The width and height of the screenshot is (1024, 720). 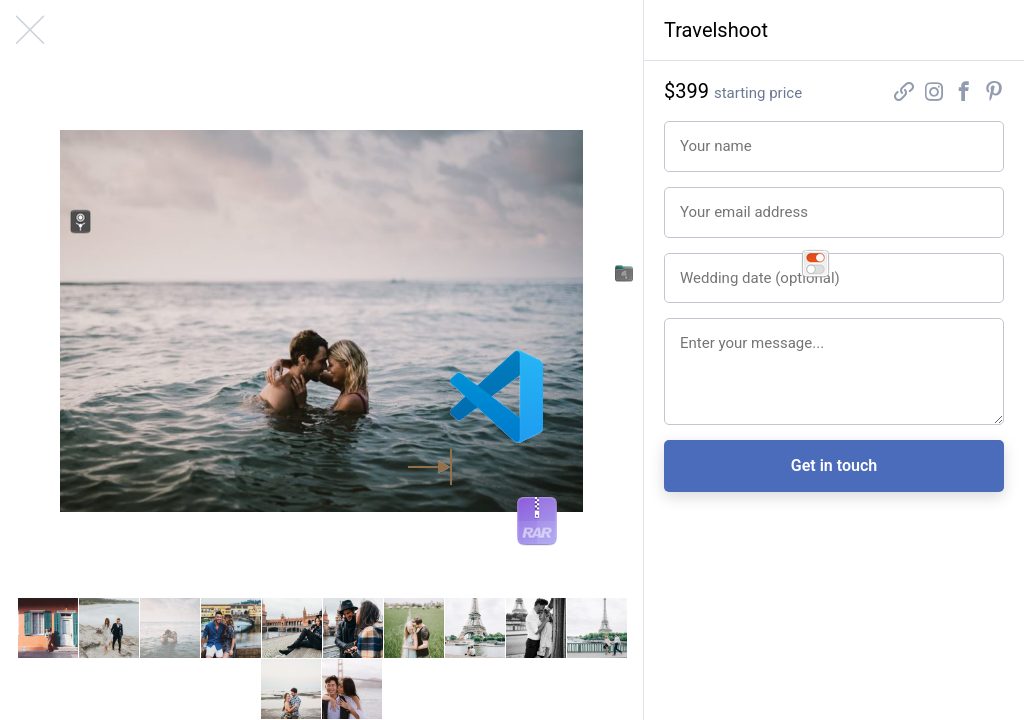 What do you see at coordinates (537, 521) in the screenshot?
I see `a compressed RAR archive file` at bounding box center [537, 521].